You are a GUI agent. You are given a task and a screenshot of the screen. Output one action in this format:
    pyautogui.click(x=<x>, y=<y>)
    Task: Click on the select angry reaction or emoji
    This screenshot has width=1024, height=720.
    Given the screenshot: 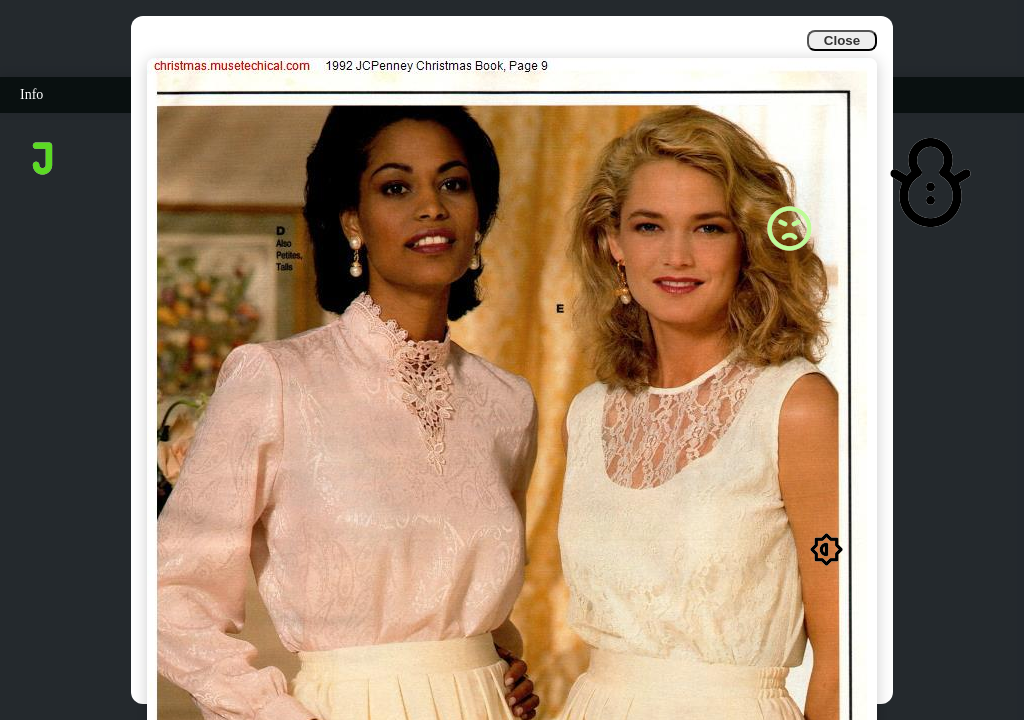 What is the action you would take?
    pyautogui.click(x=789, y=228)
    